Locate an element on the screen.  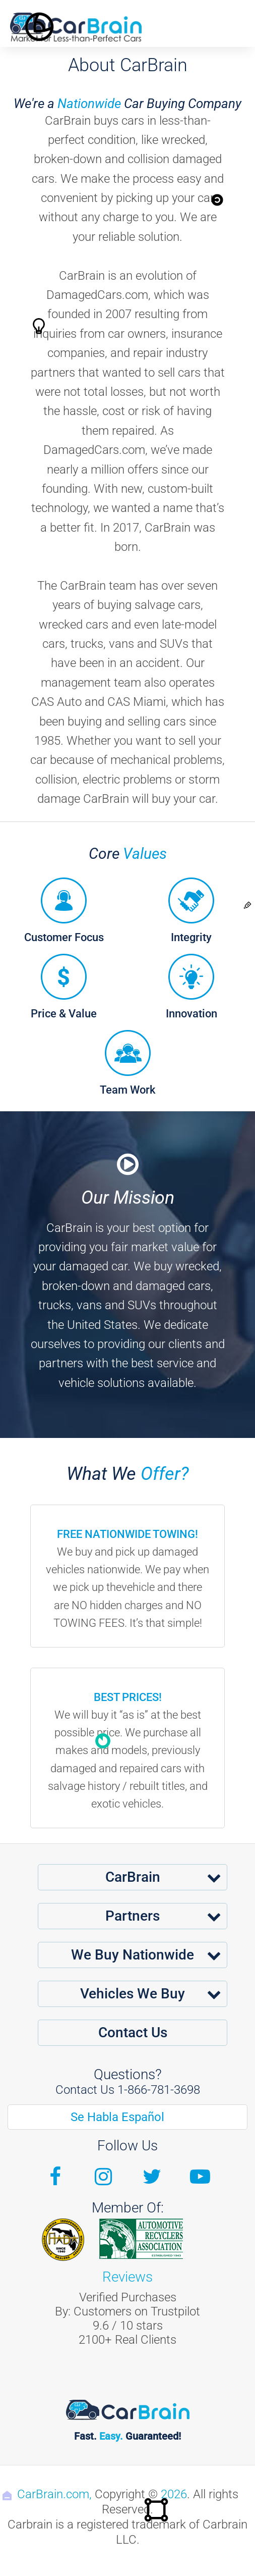
access shape editing tools is located at coordinates (156, 2510).